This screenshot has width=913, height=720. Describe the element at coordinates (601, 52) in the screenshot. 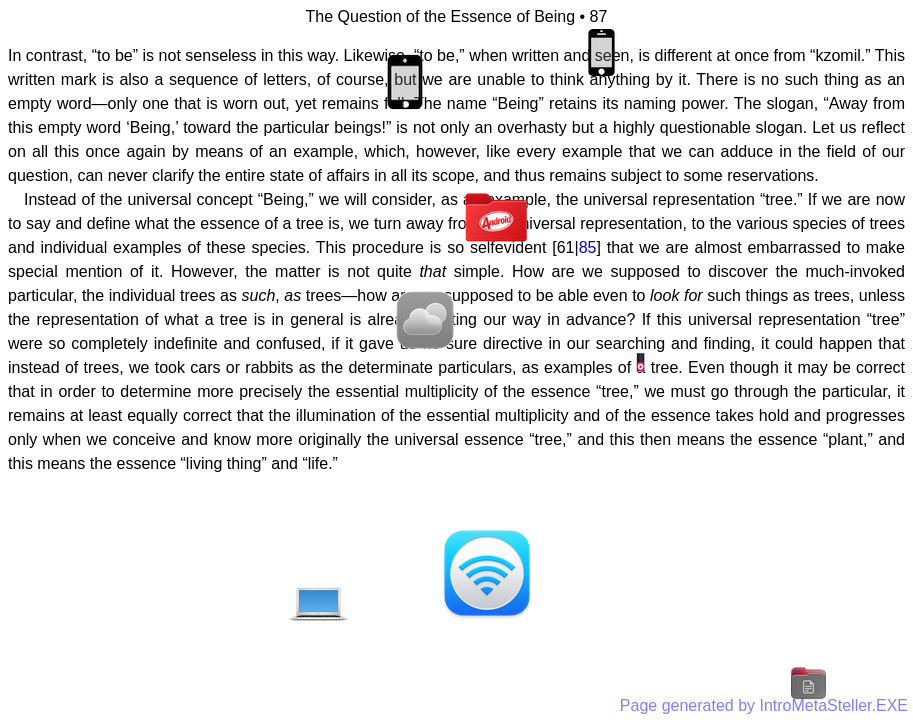

I see `view connected iPhone device` at that location.